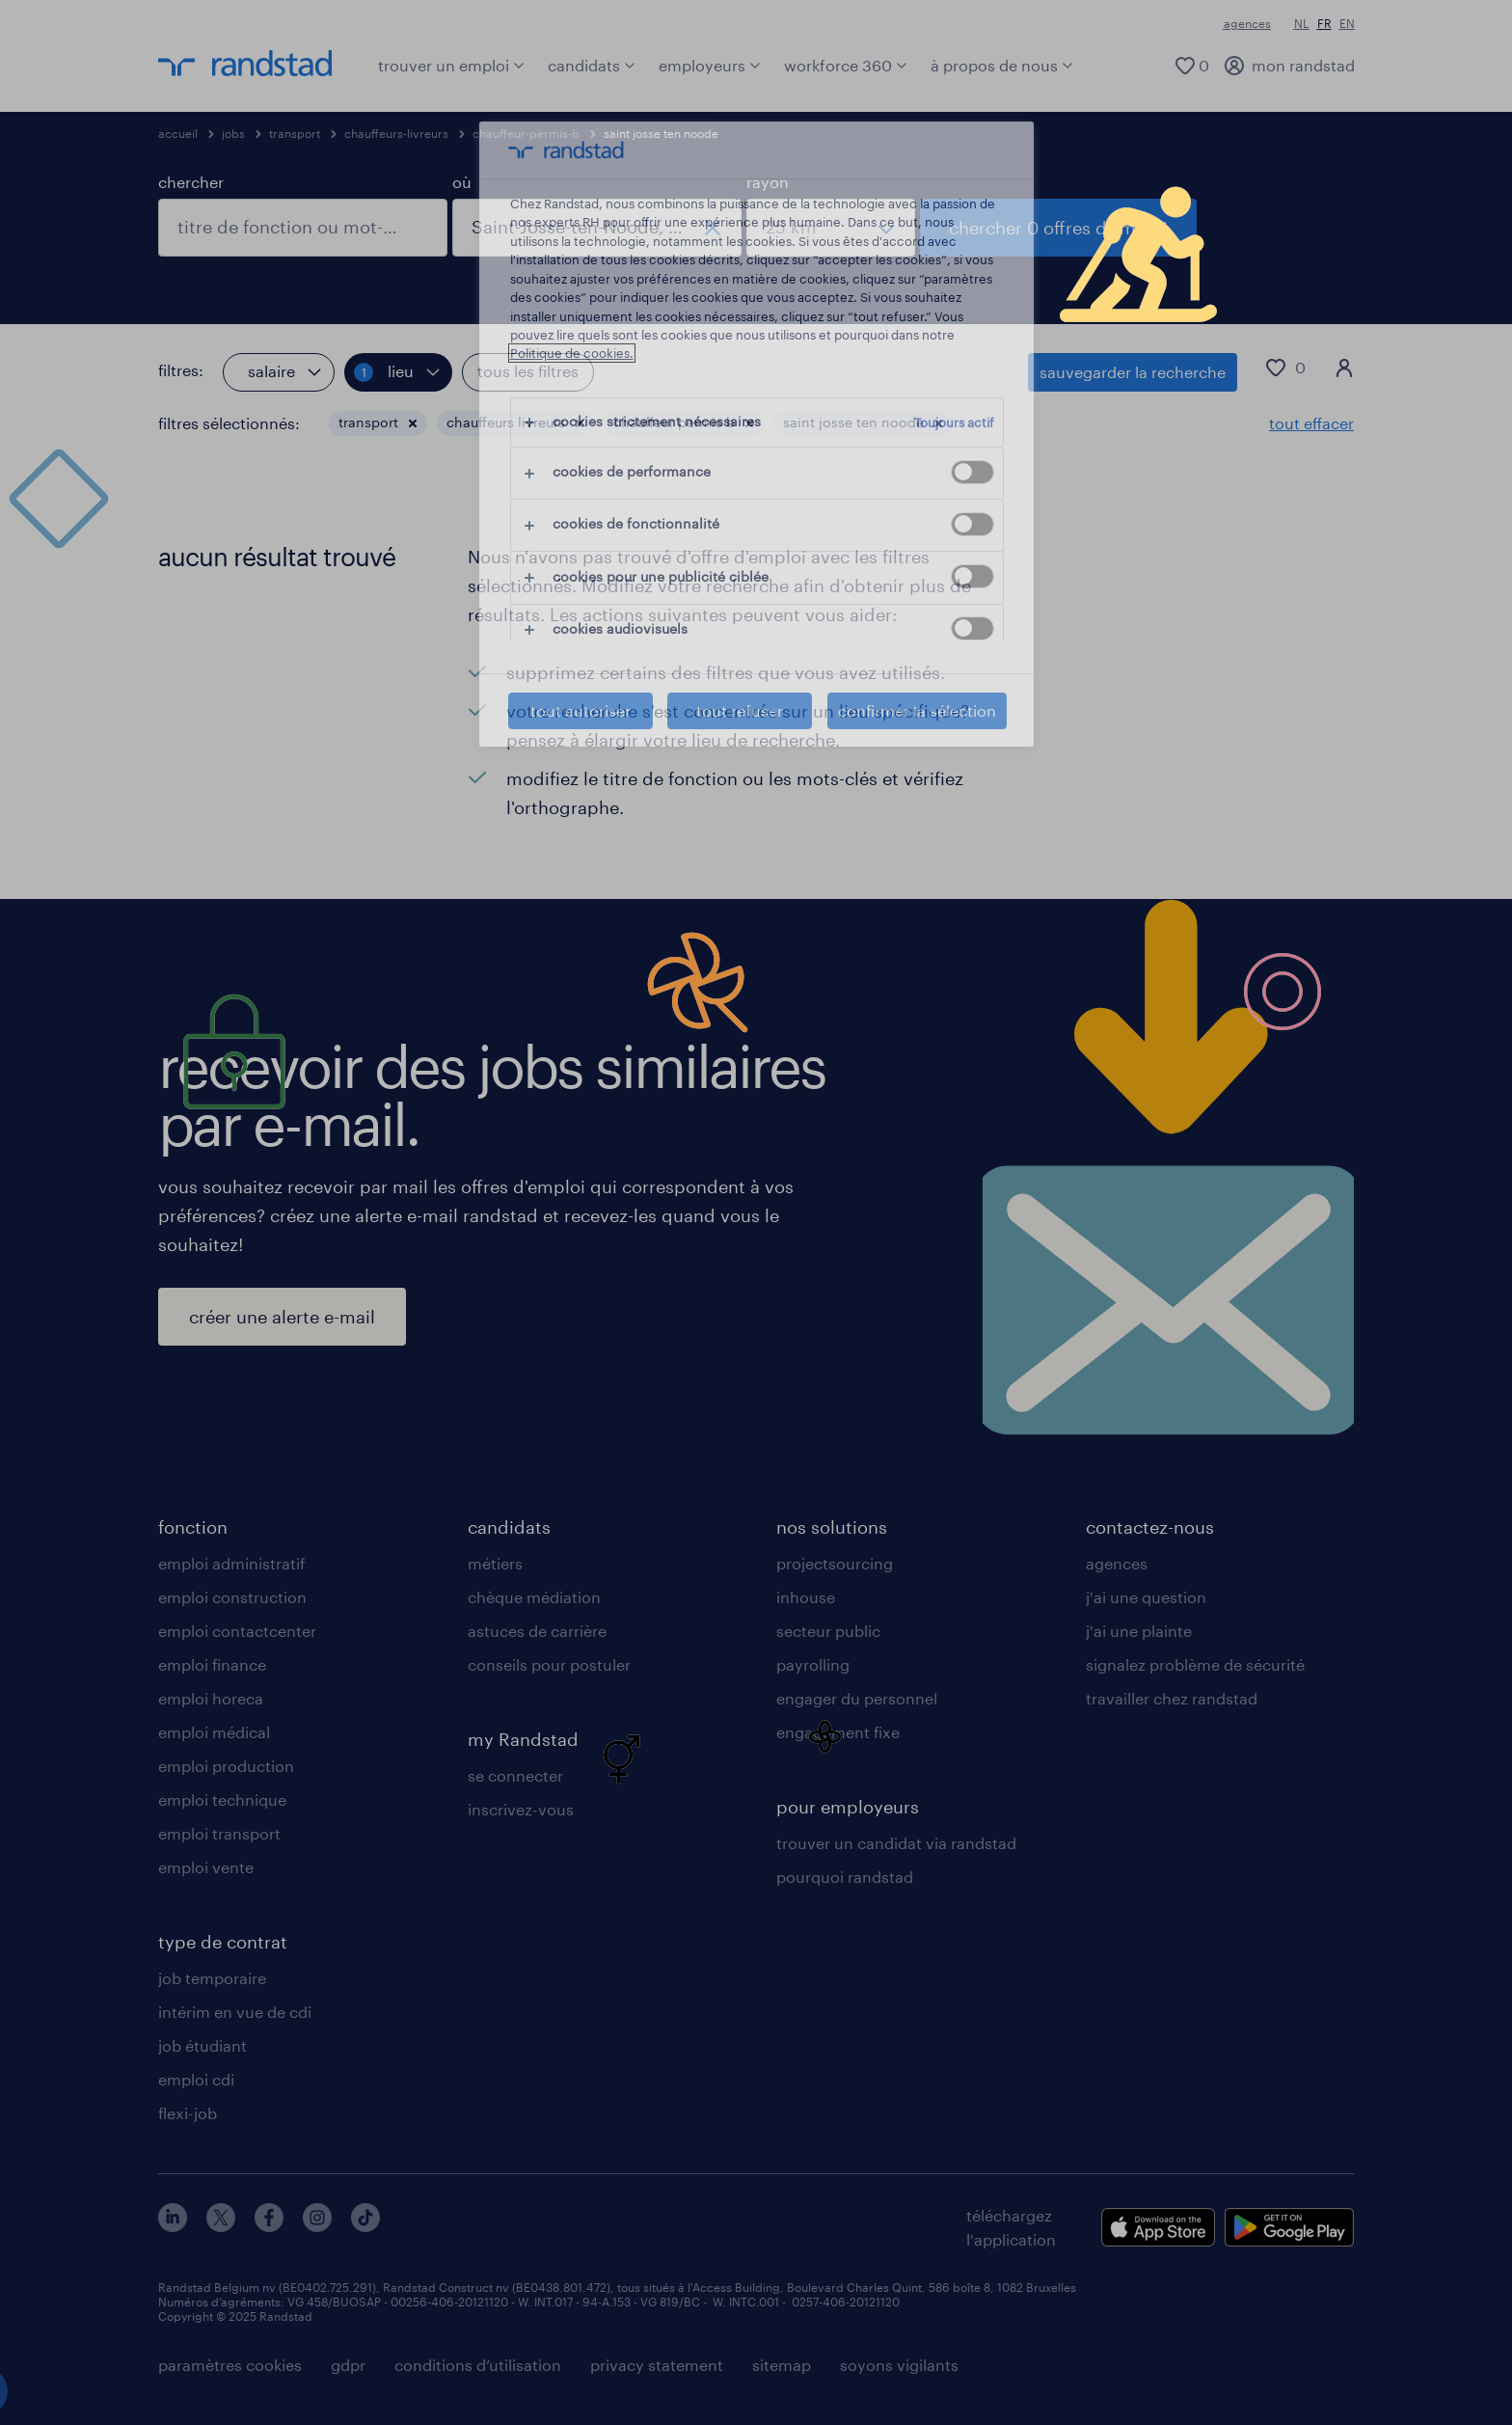 Image resolution: width=1512 pixels, height=2425 pixels. What do you see at coordinates (234, 1058) in the screenshot?
I see `access security or privacy settings` at bounding box center [234, 1058].